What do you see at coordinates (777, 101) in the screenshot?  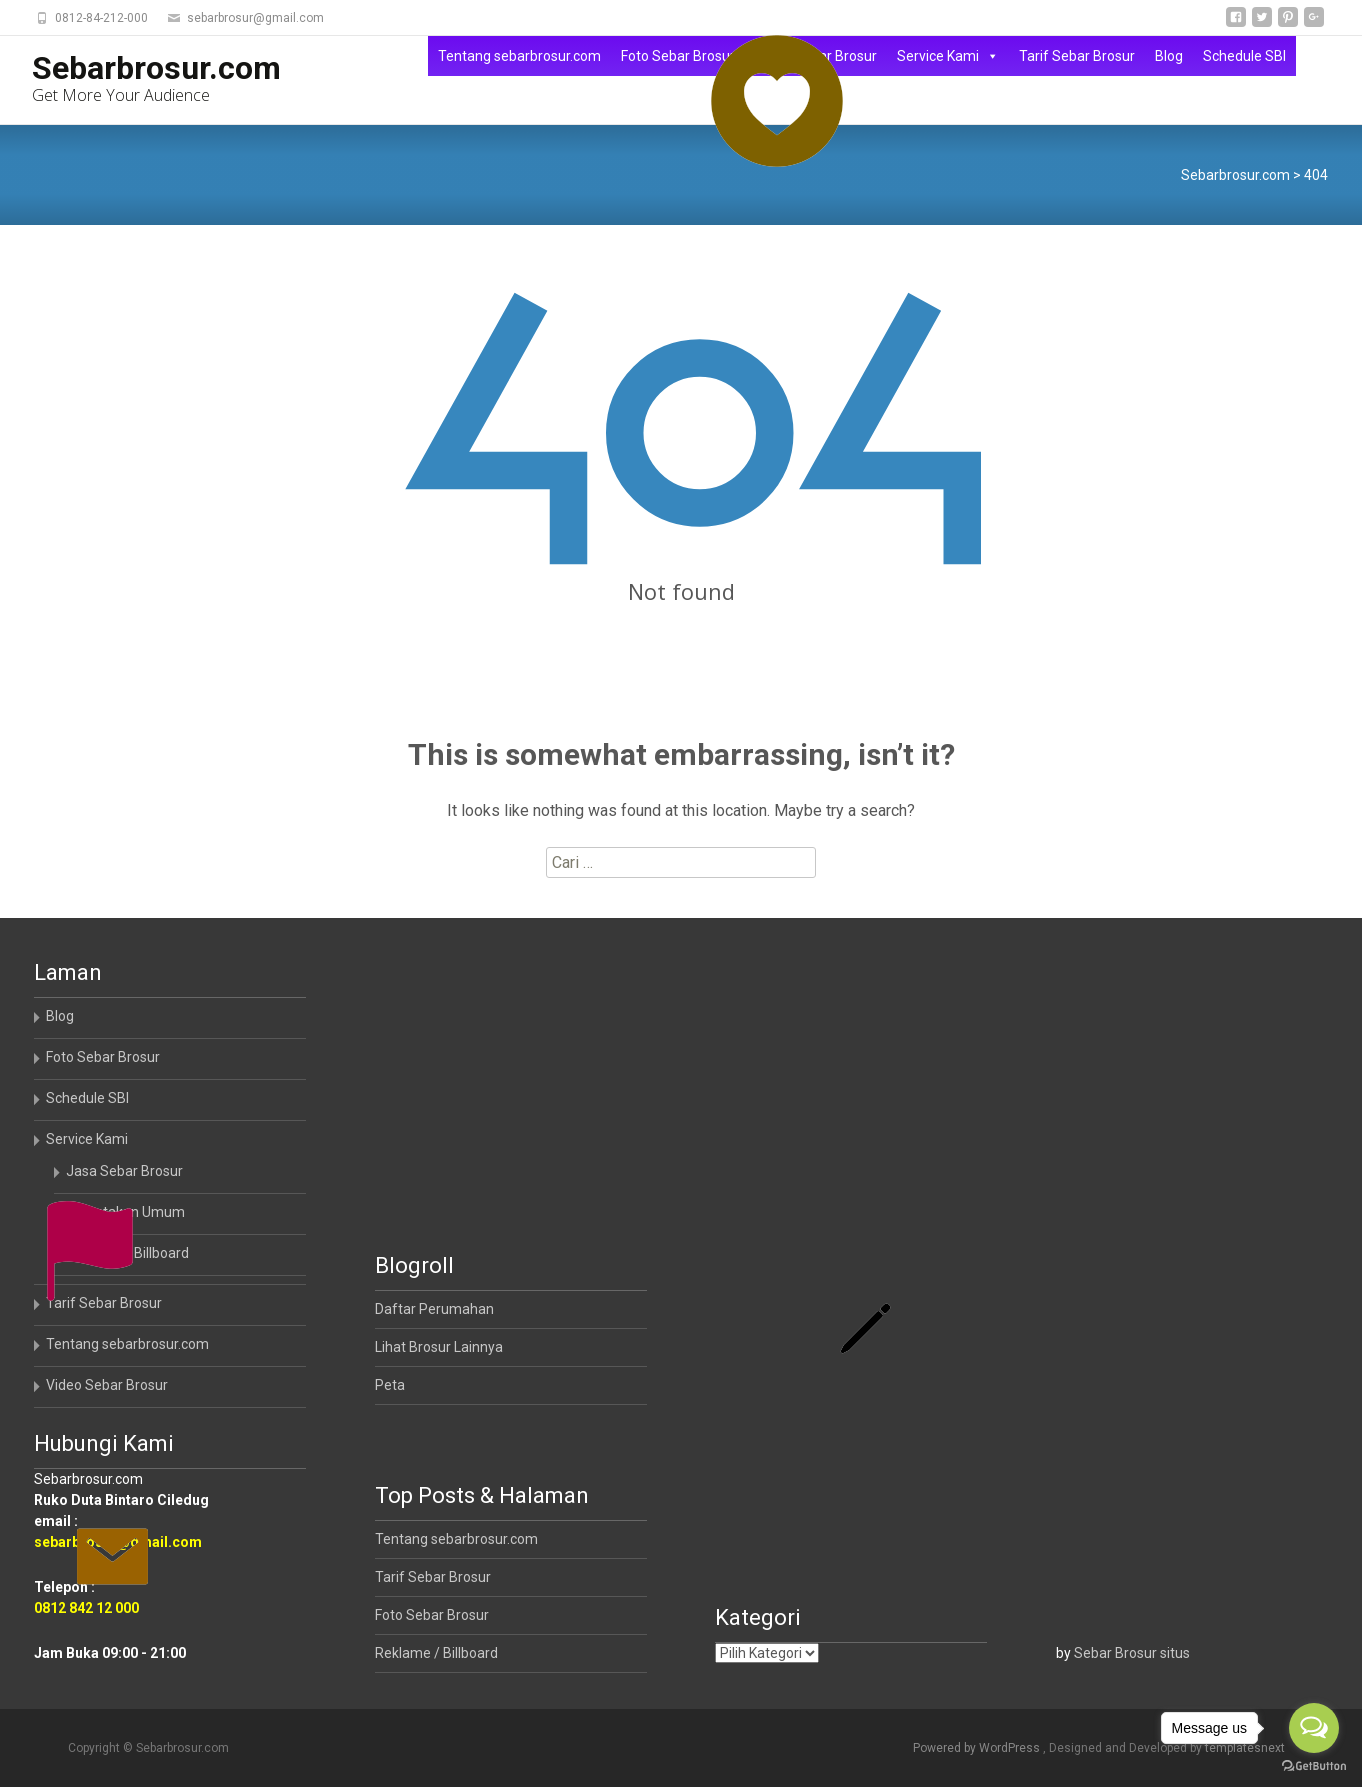 I see `add to favorites` at bounding box center [777, 101].